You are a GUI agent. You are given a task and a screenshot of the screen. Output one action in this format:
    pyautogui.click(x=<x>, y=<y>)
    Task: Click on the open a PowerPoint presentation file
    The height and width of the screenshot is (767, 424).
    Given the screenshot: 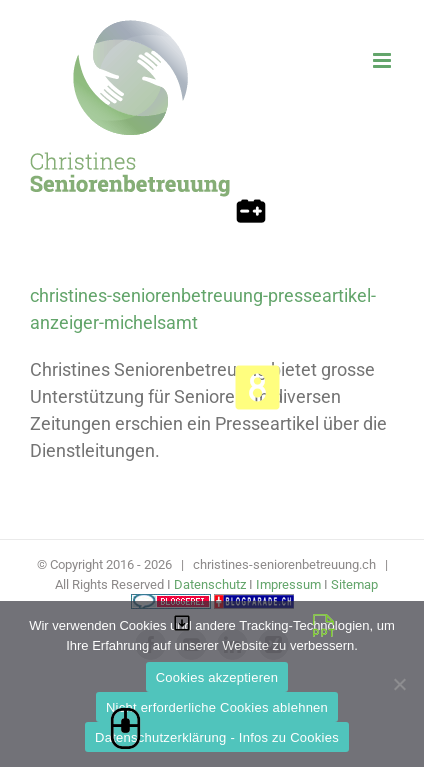 What is the action you would take?
    pyautogui.click(x=323, y=626)
    